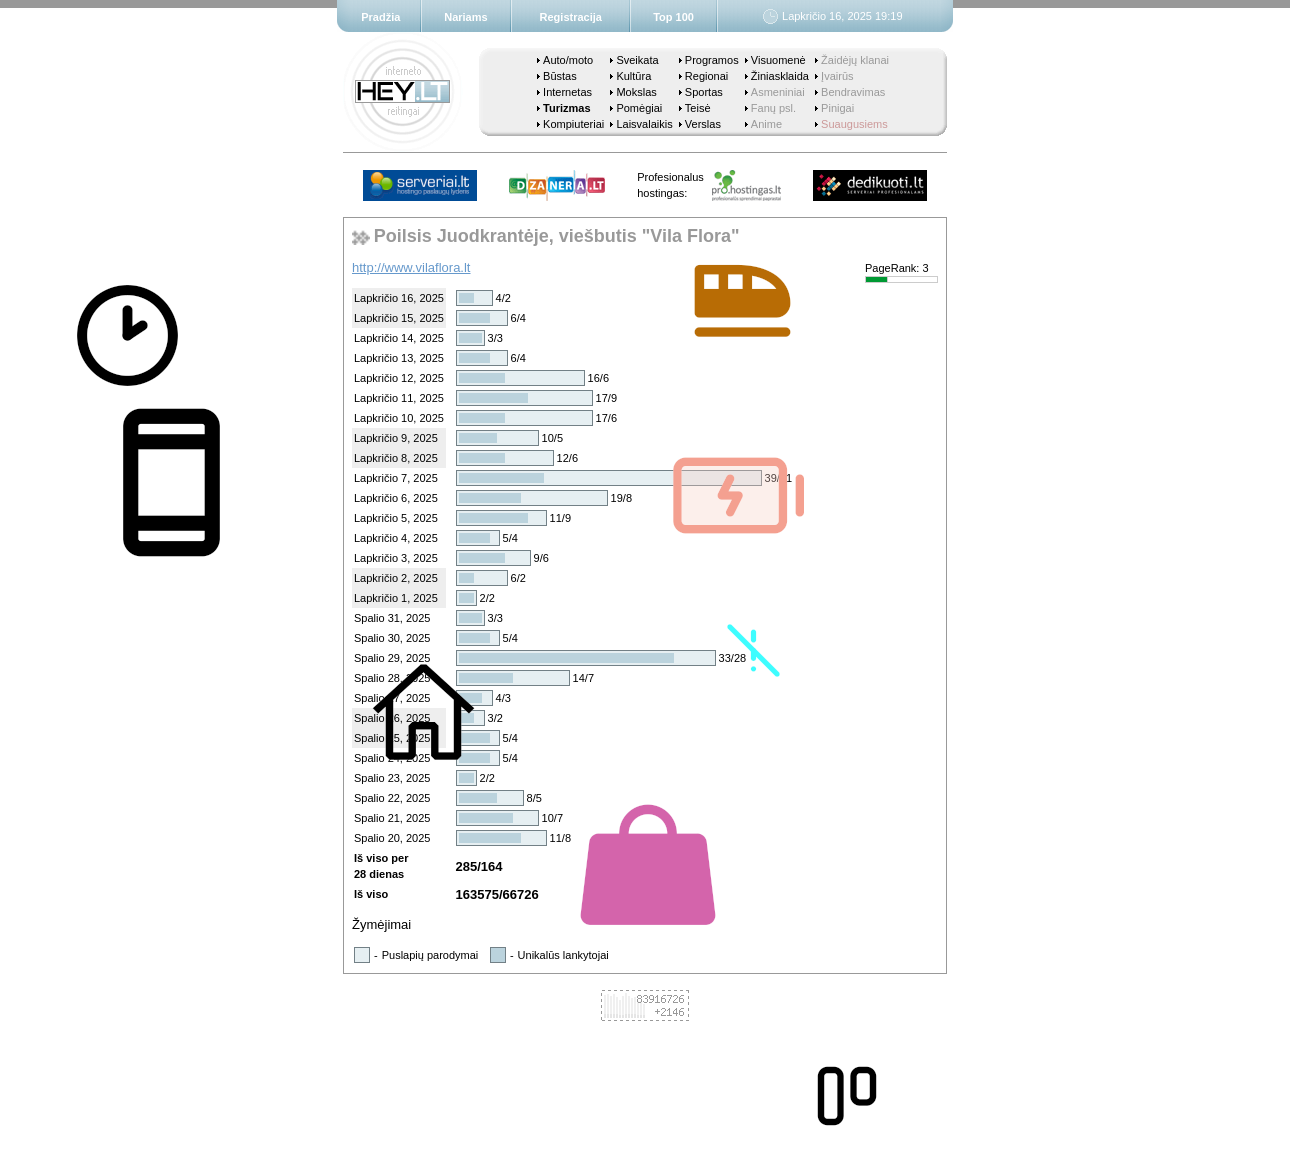 This screenshot has width=1290, height=1149. I want to click on navigate to the home screen, so click(423, 714).